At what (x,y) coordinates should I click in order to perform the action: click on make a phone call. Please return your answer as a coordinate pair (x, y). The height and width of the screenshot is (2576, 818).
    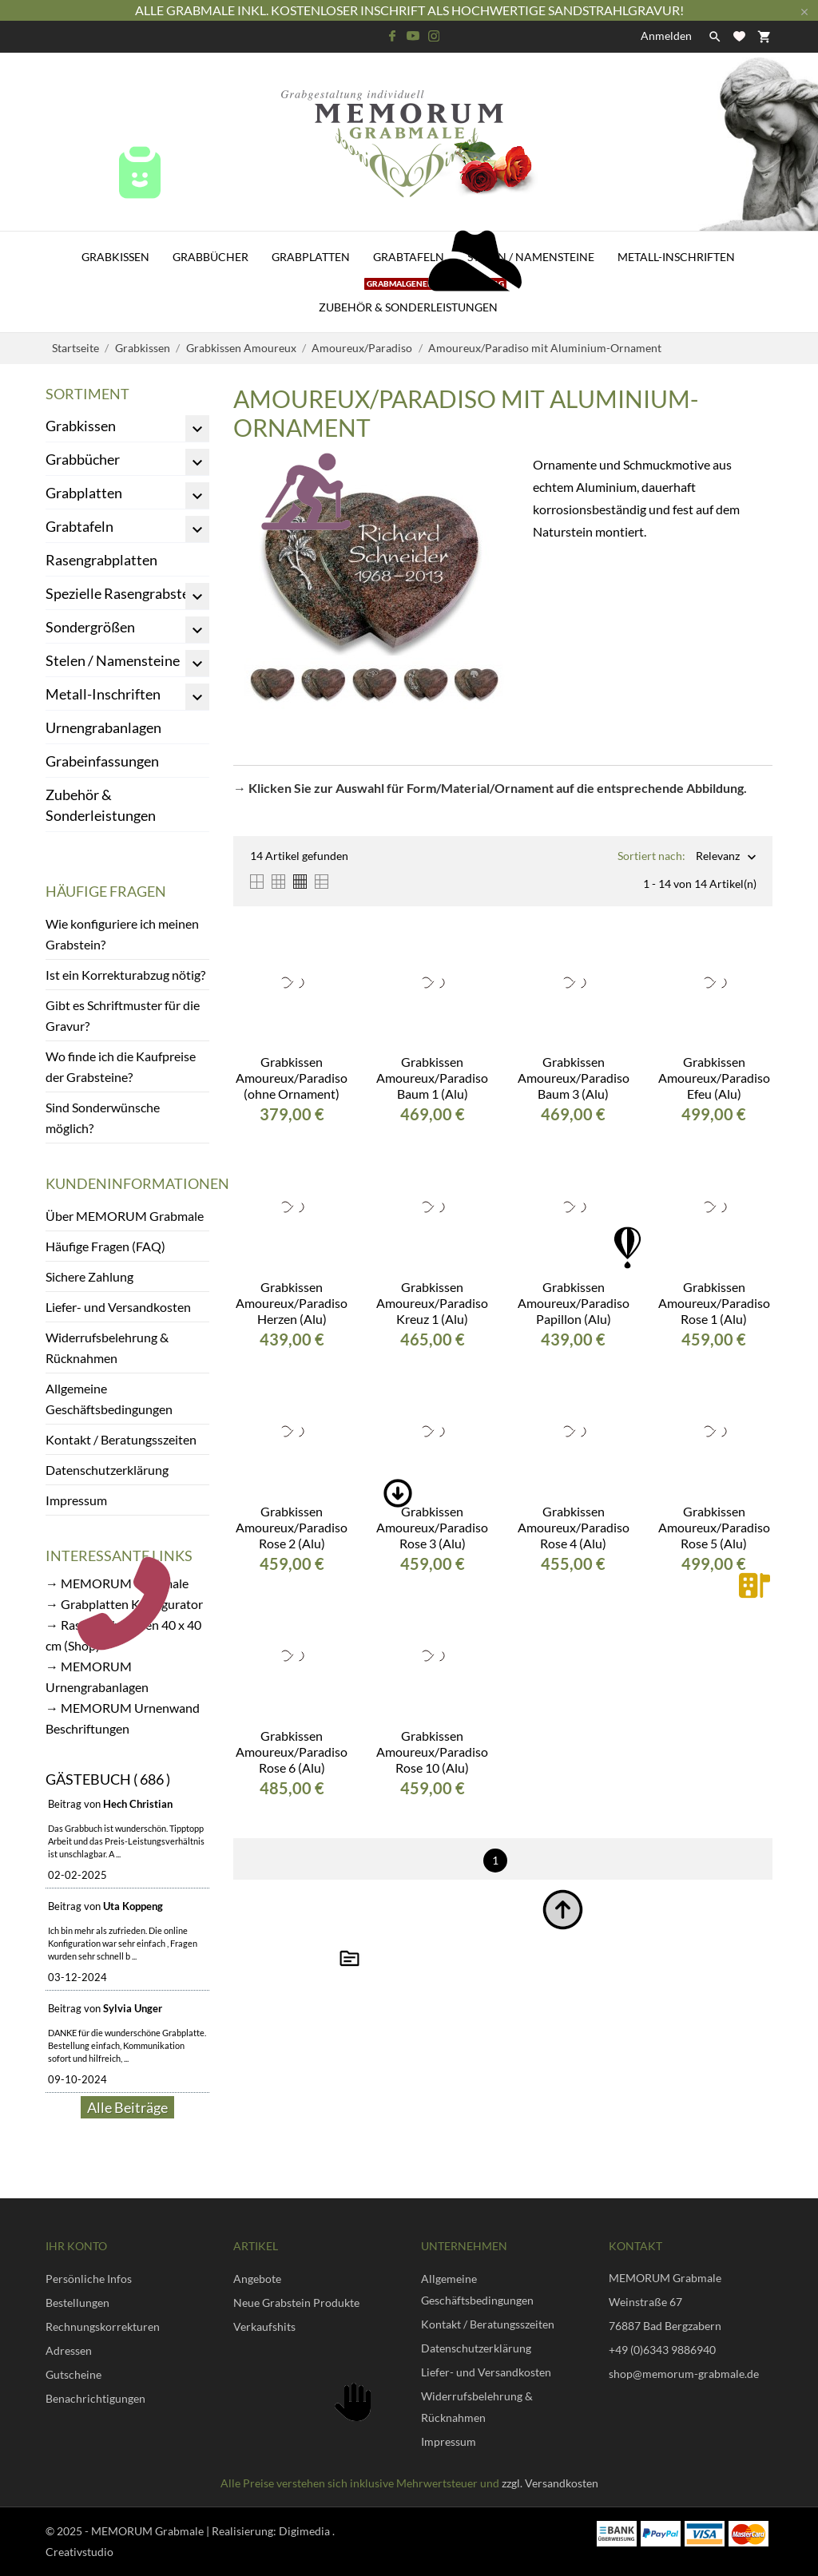
    Looking at the image, I should click on (124, 1603).